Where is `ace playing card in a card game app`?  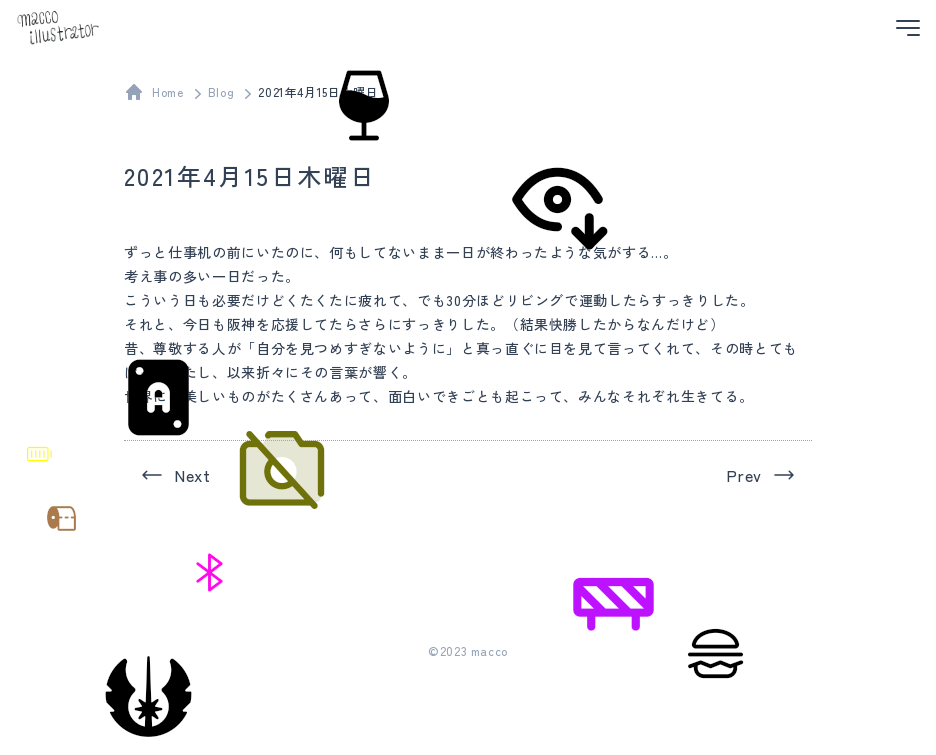 ace playing card in a card game app is located at coordinates (158, 397).